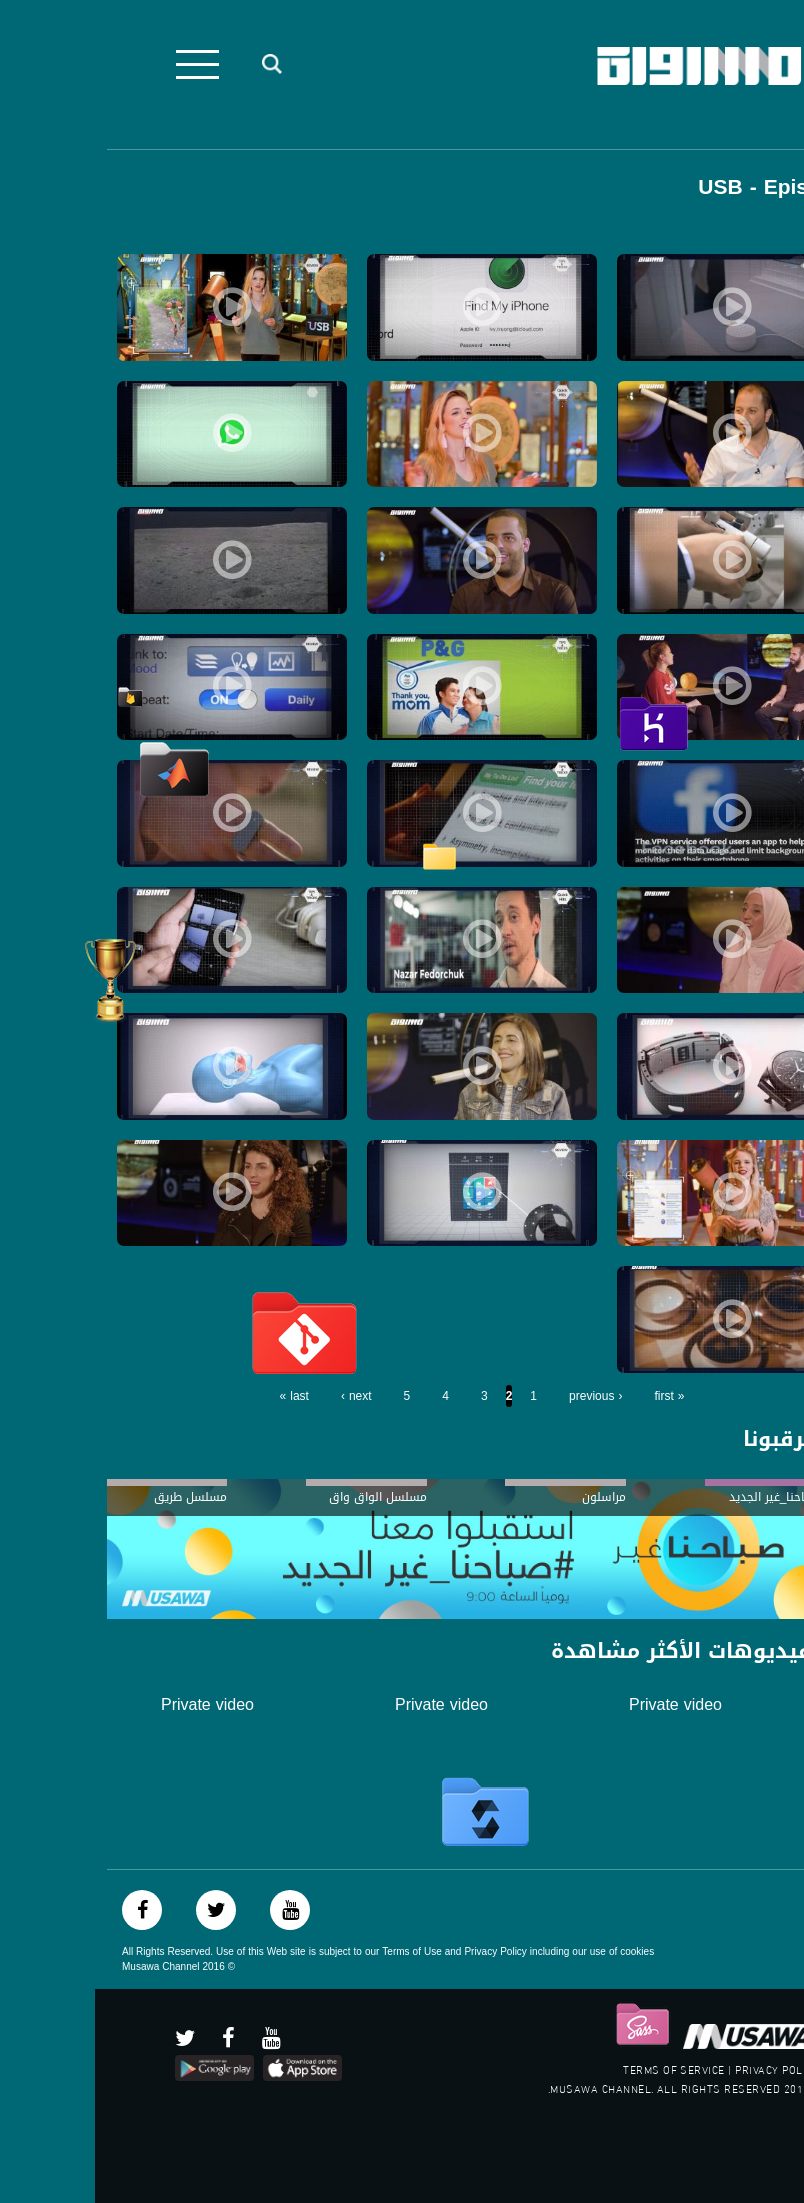  Describe the element at coordinates (130, 697) in the screenshot. I see `open firebase project folder` at that location.